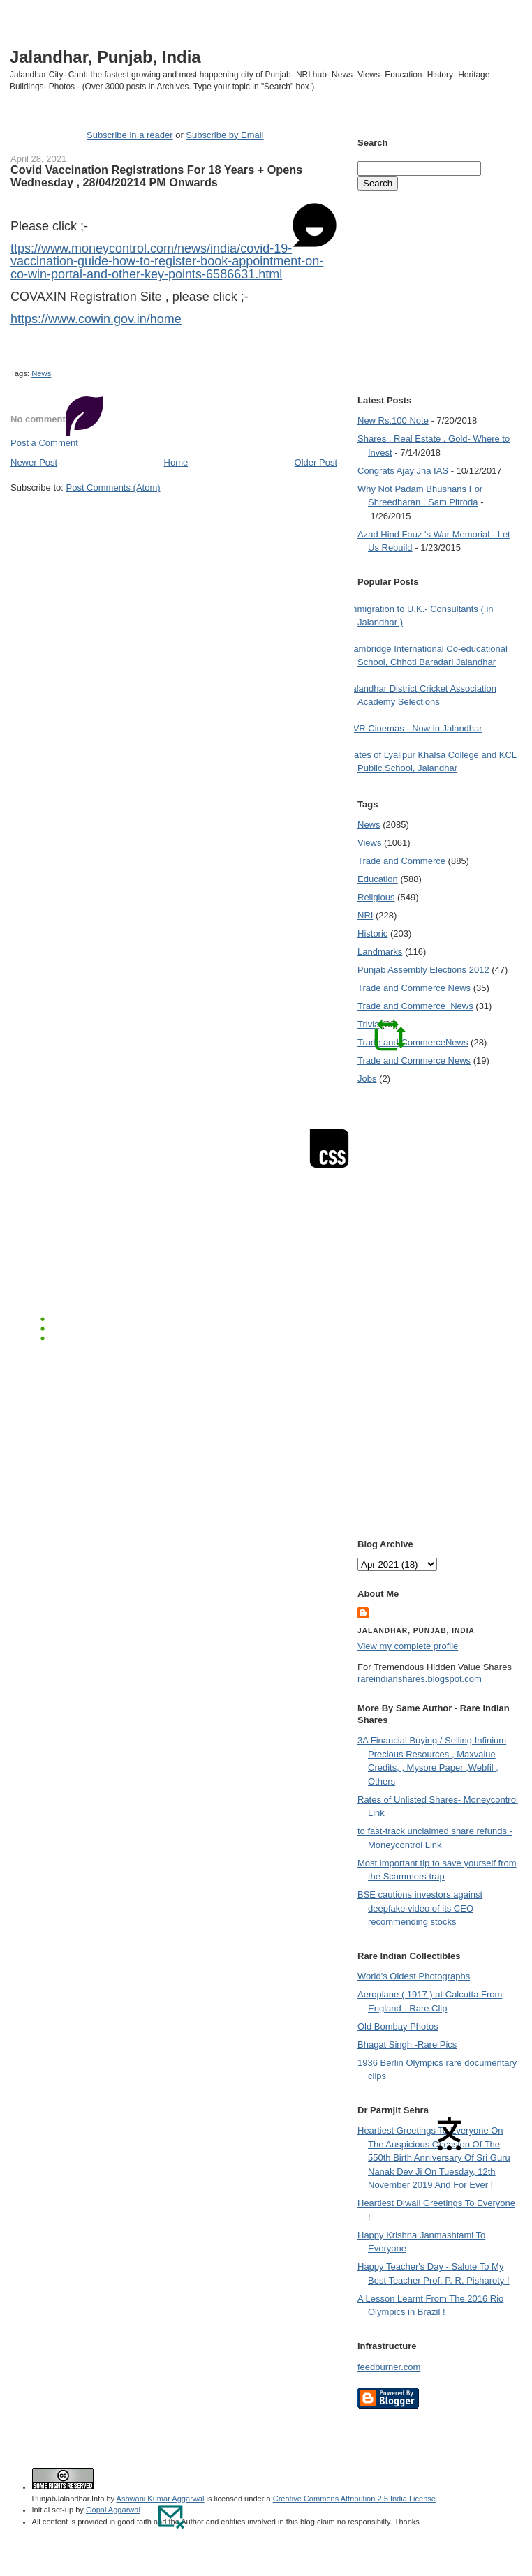  What do you see at coordinates (170, 2516) in the screenshot?
I see `close or dismiss an email` at bounding box center [170, 2516].